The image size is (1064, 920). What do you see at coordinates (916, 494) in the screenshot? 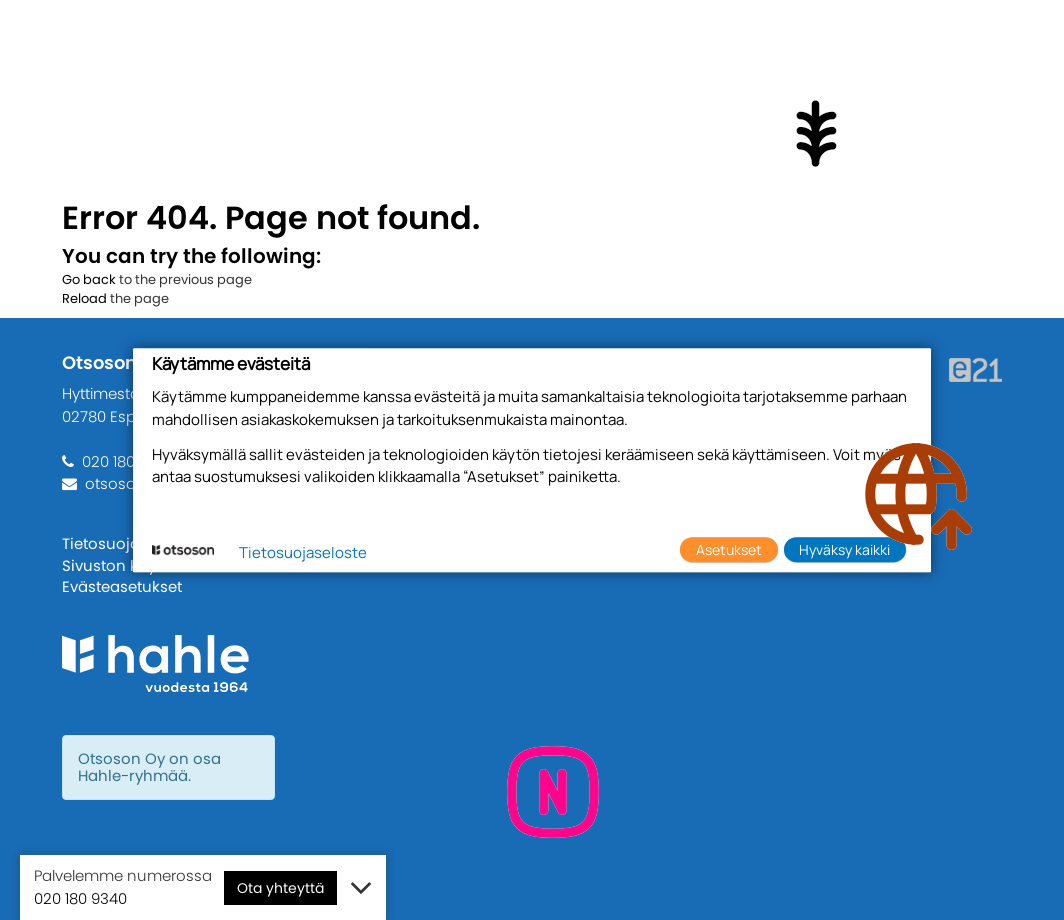
I see `upload to the web or cloud` at bounding box center [916, 494].